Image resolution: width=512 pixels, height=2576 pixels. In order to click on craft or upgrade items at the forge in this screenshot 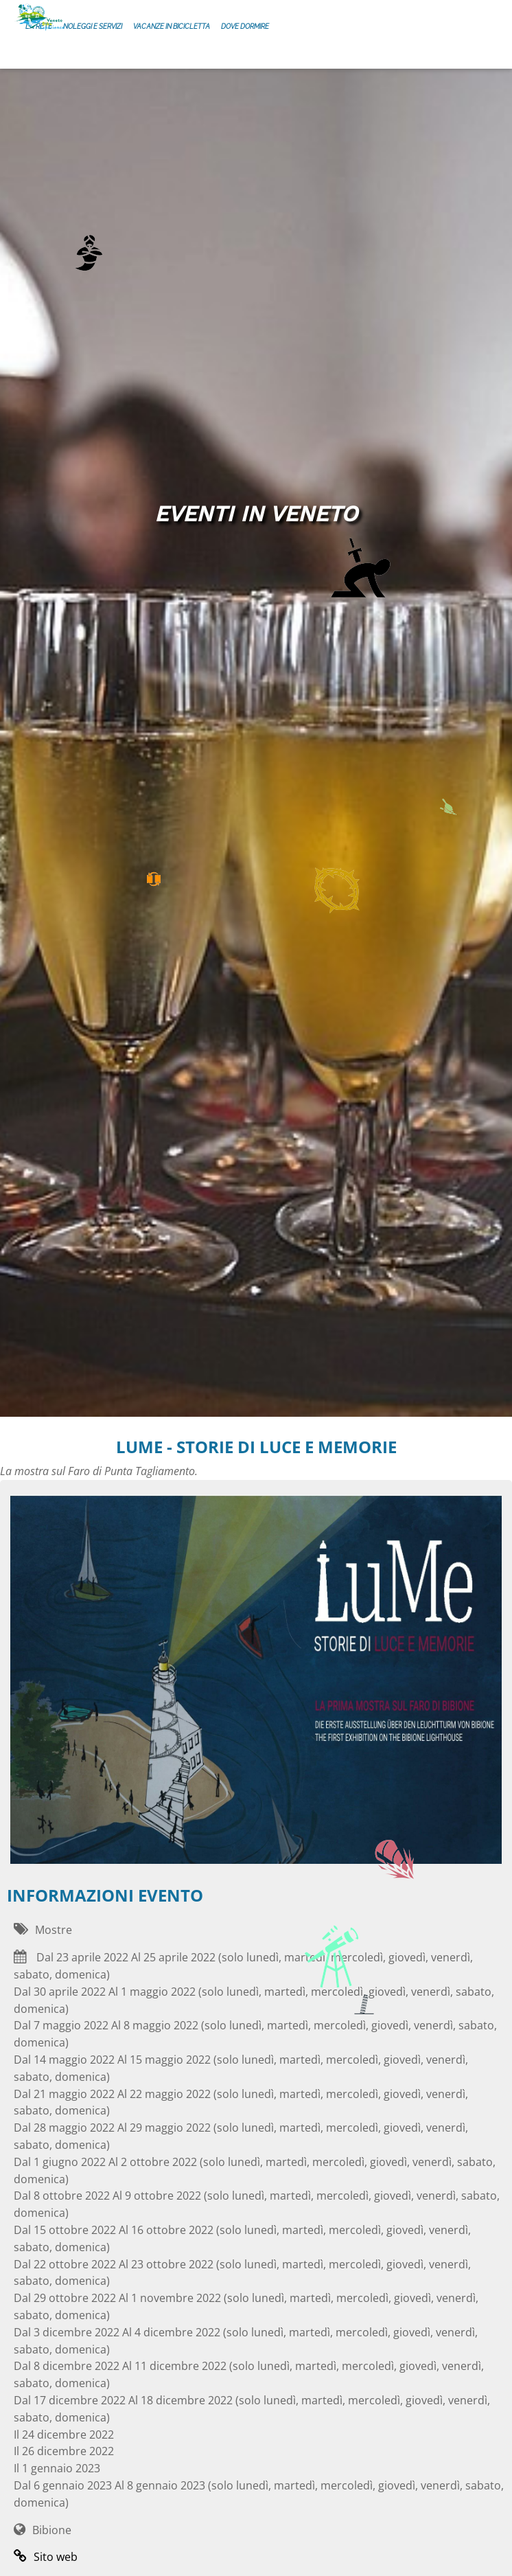, I will do `click(448, 807)`.